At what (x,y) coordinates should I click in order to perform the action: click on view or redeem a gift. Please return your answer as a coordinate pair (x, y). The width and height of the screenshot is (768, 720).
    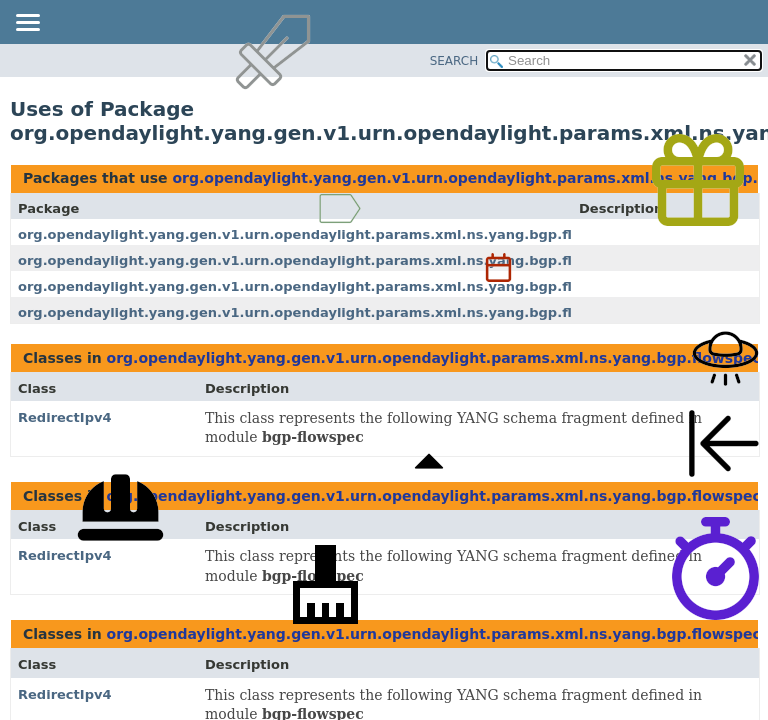
    Looking at the image, I should click on (698, 180).